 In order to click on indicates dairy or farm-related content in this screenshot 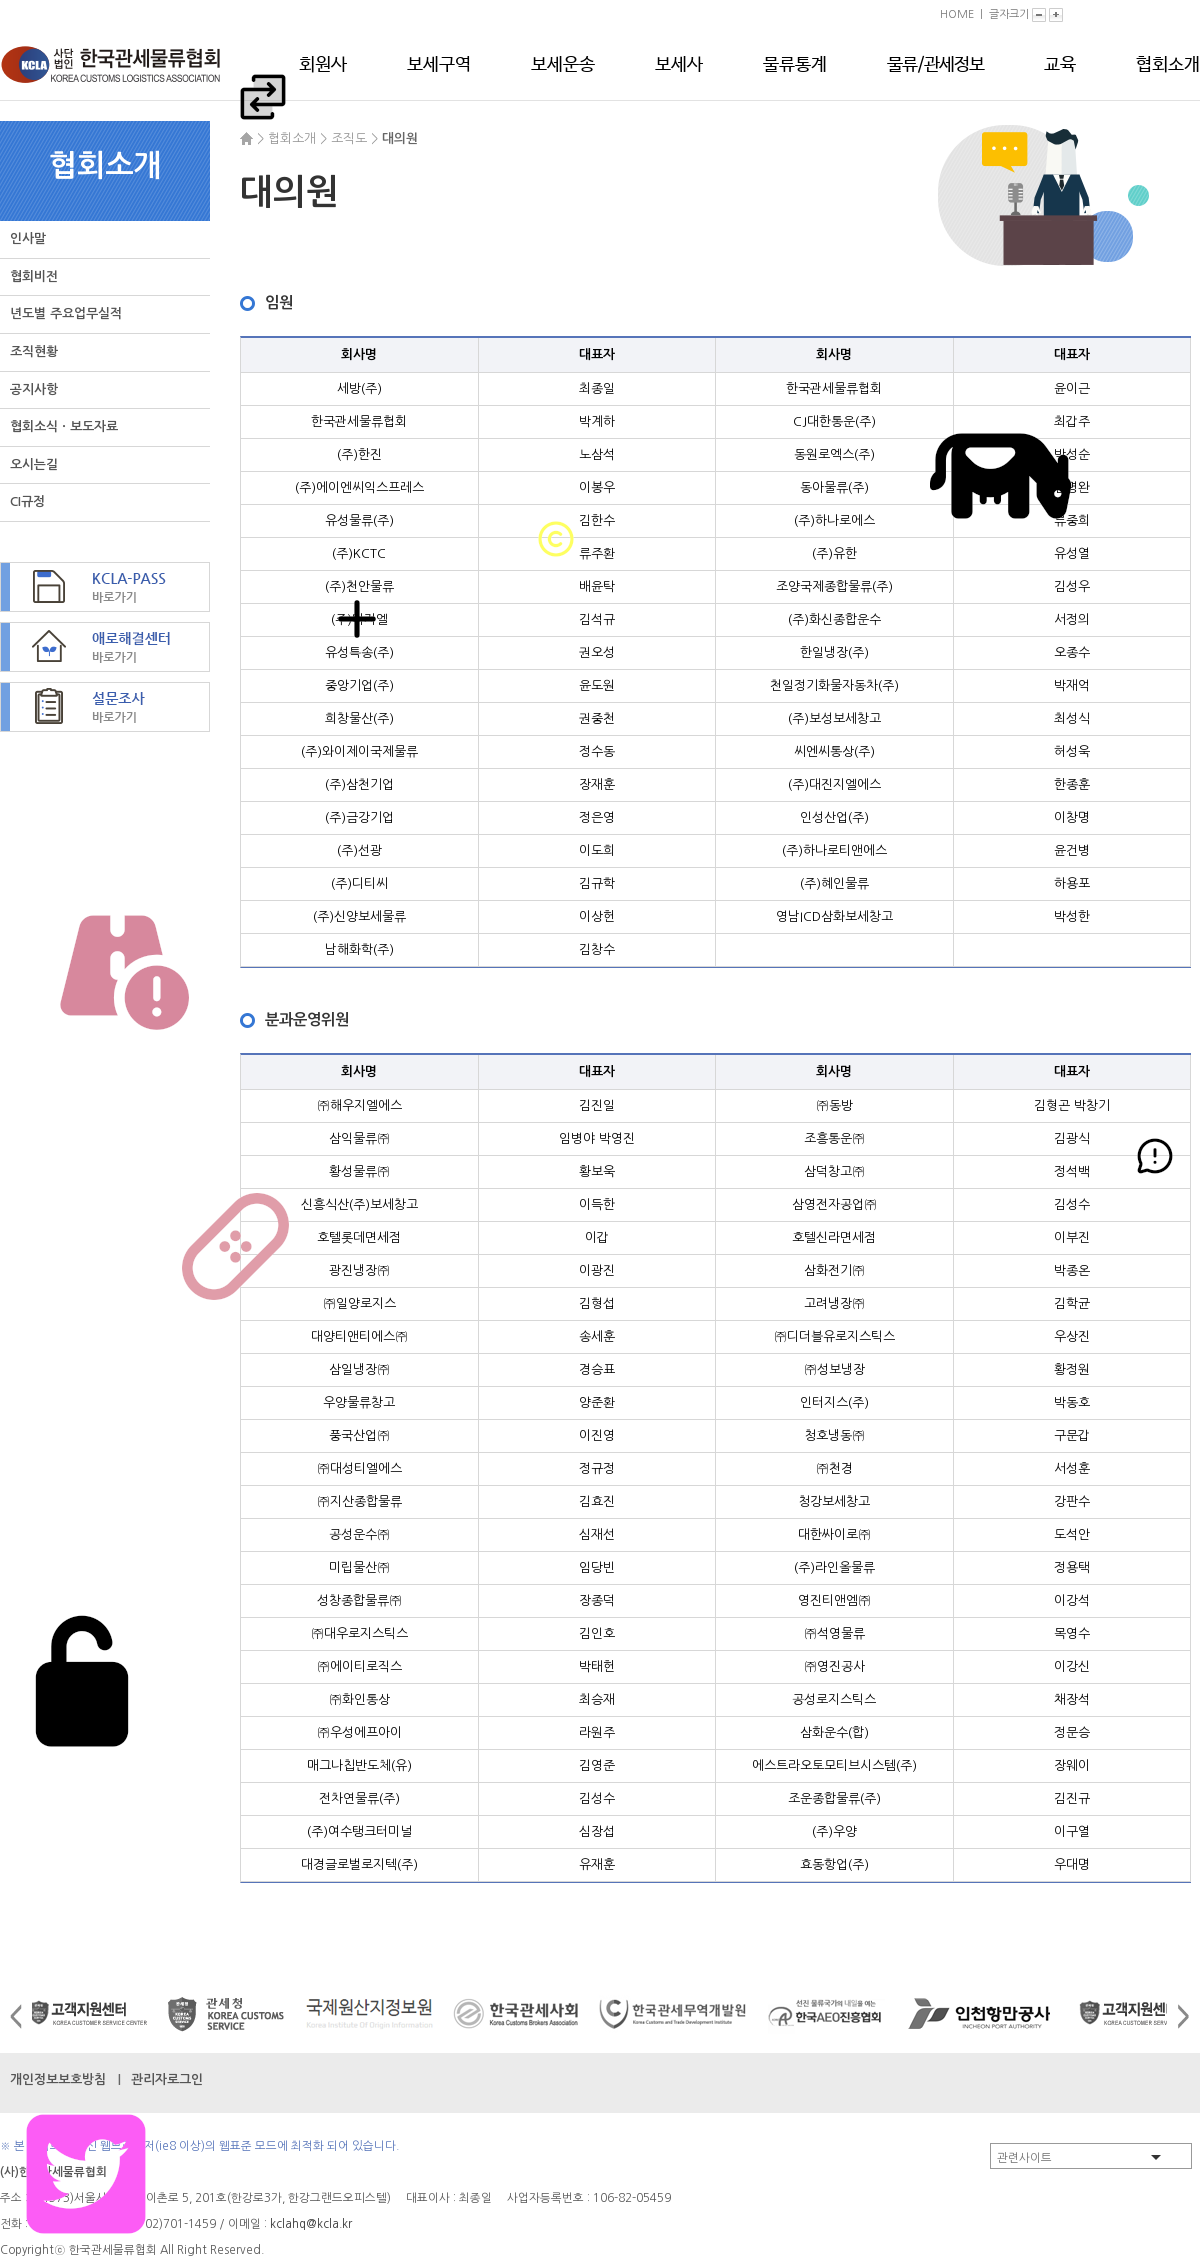, I will do `click(1001, 476)`.